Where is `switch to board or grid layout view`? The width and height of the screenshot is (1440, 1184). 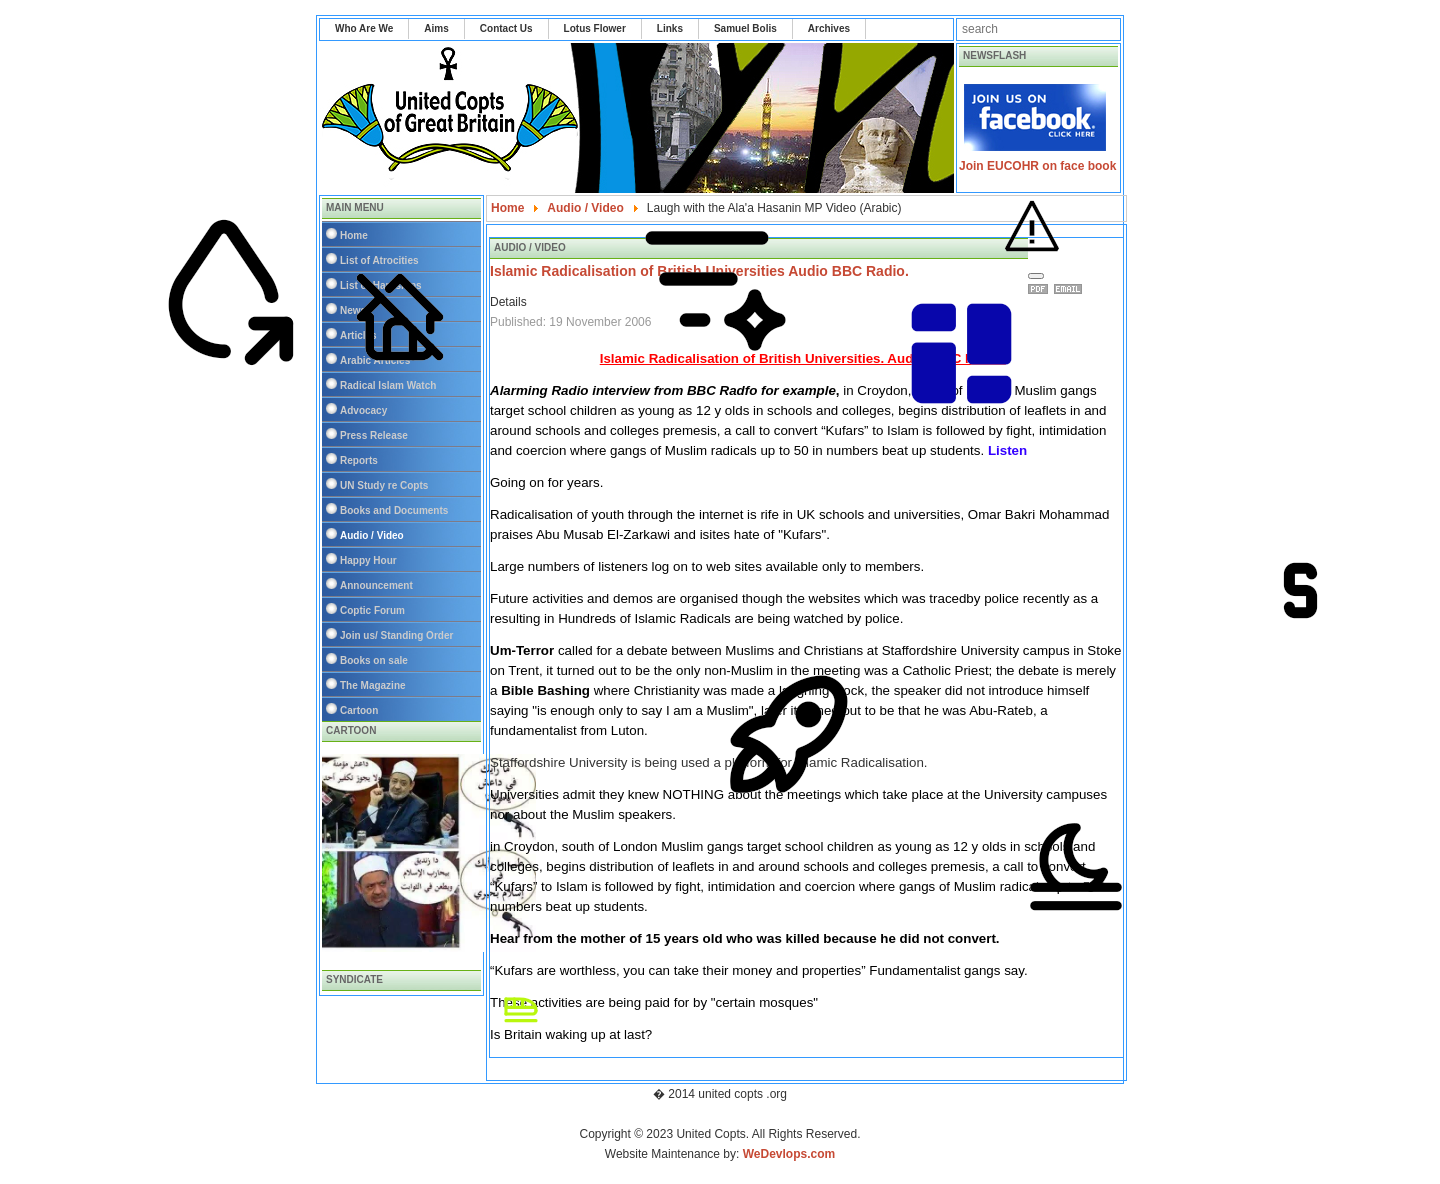 switch to board or grid layout view is located at coordinates (961, 353).